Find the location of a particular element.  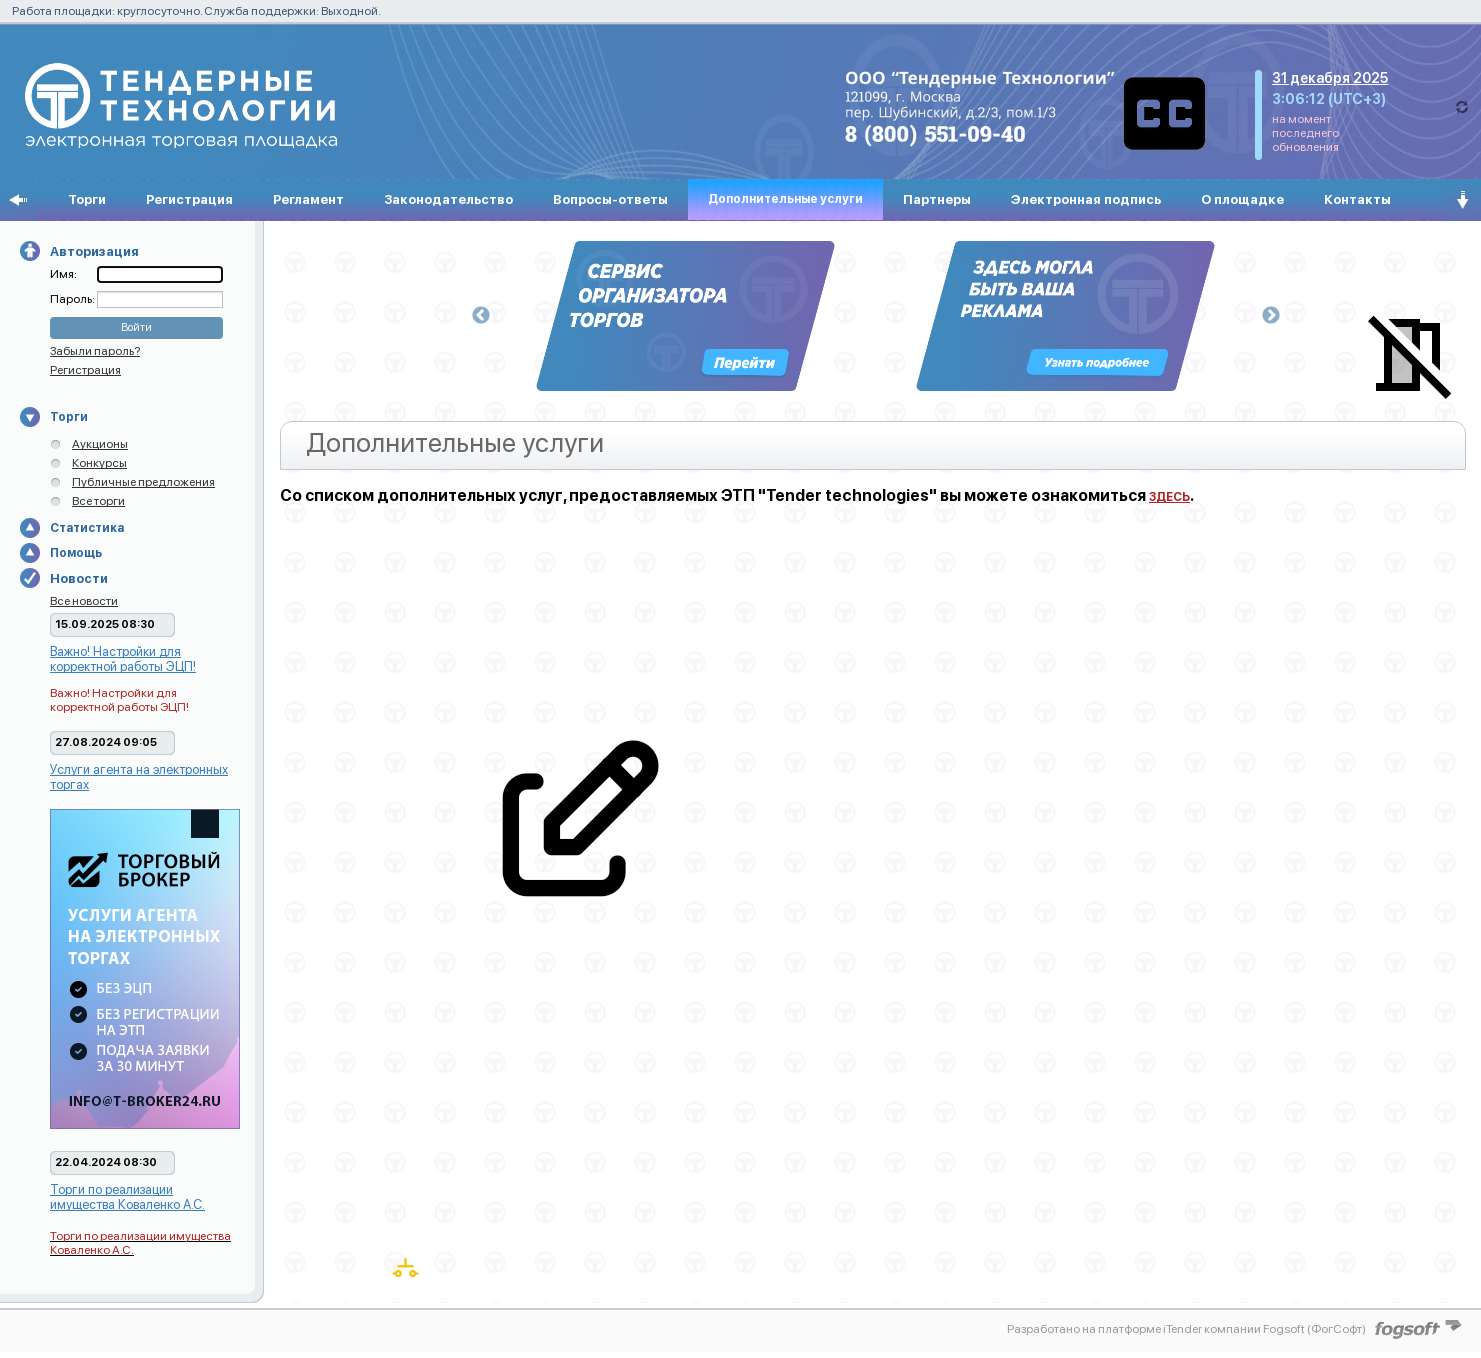

meeting room unavailable is located at coordinates (1412, 355).